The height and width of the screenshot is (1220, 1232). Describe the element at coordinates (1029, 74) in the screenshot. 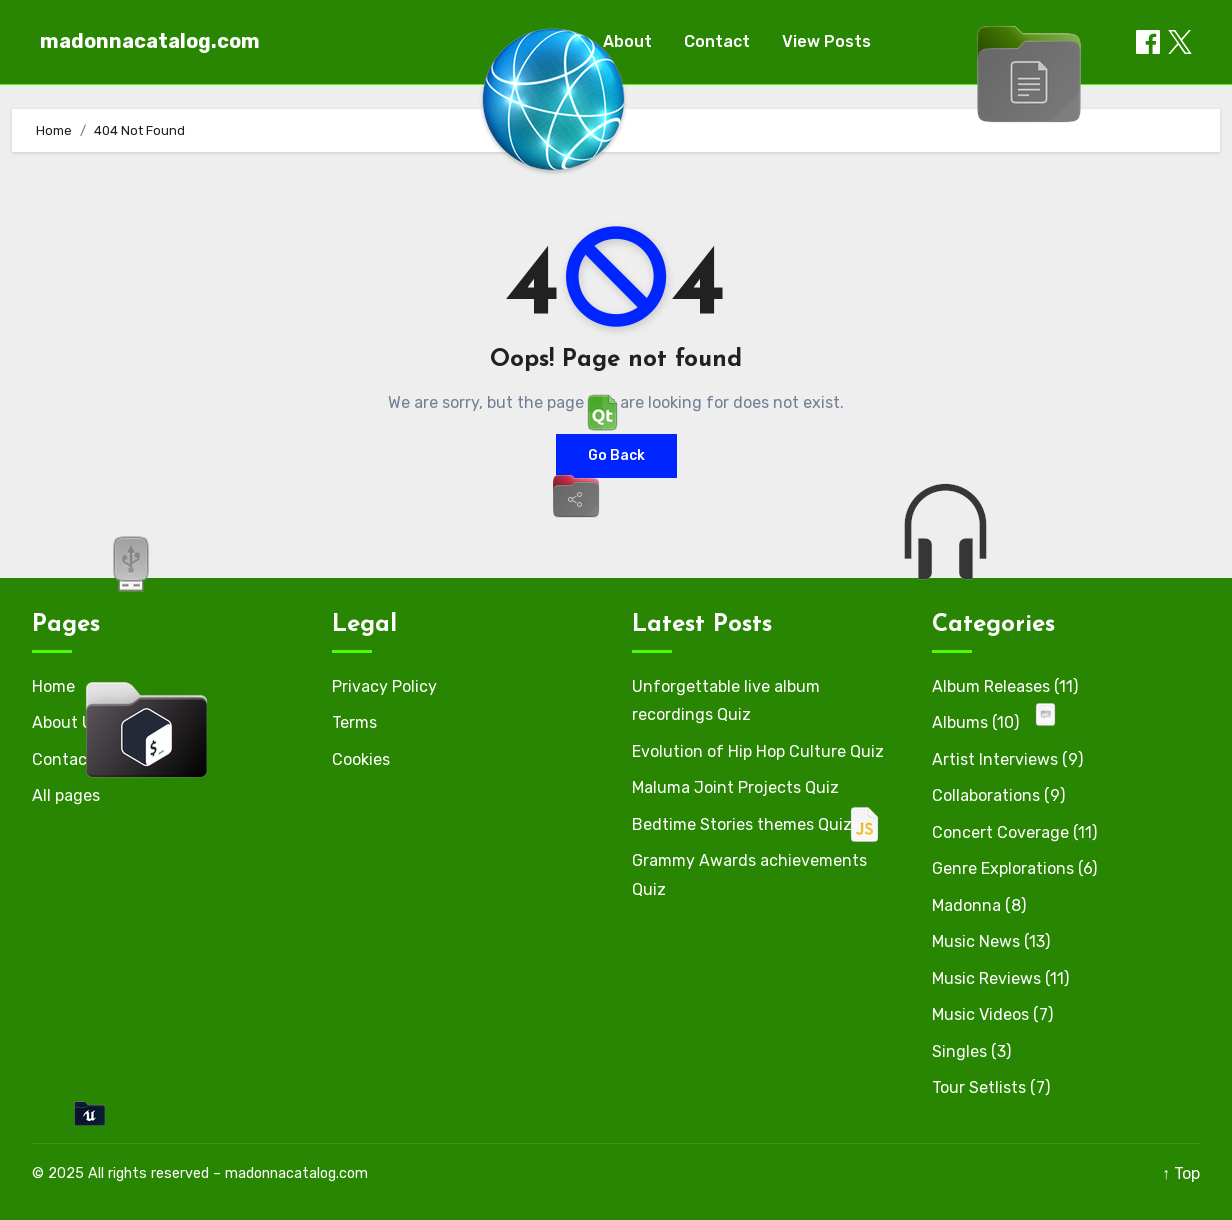

I see `open your documents folder` at that location.